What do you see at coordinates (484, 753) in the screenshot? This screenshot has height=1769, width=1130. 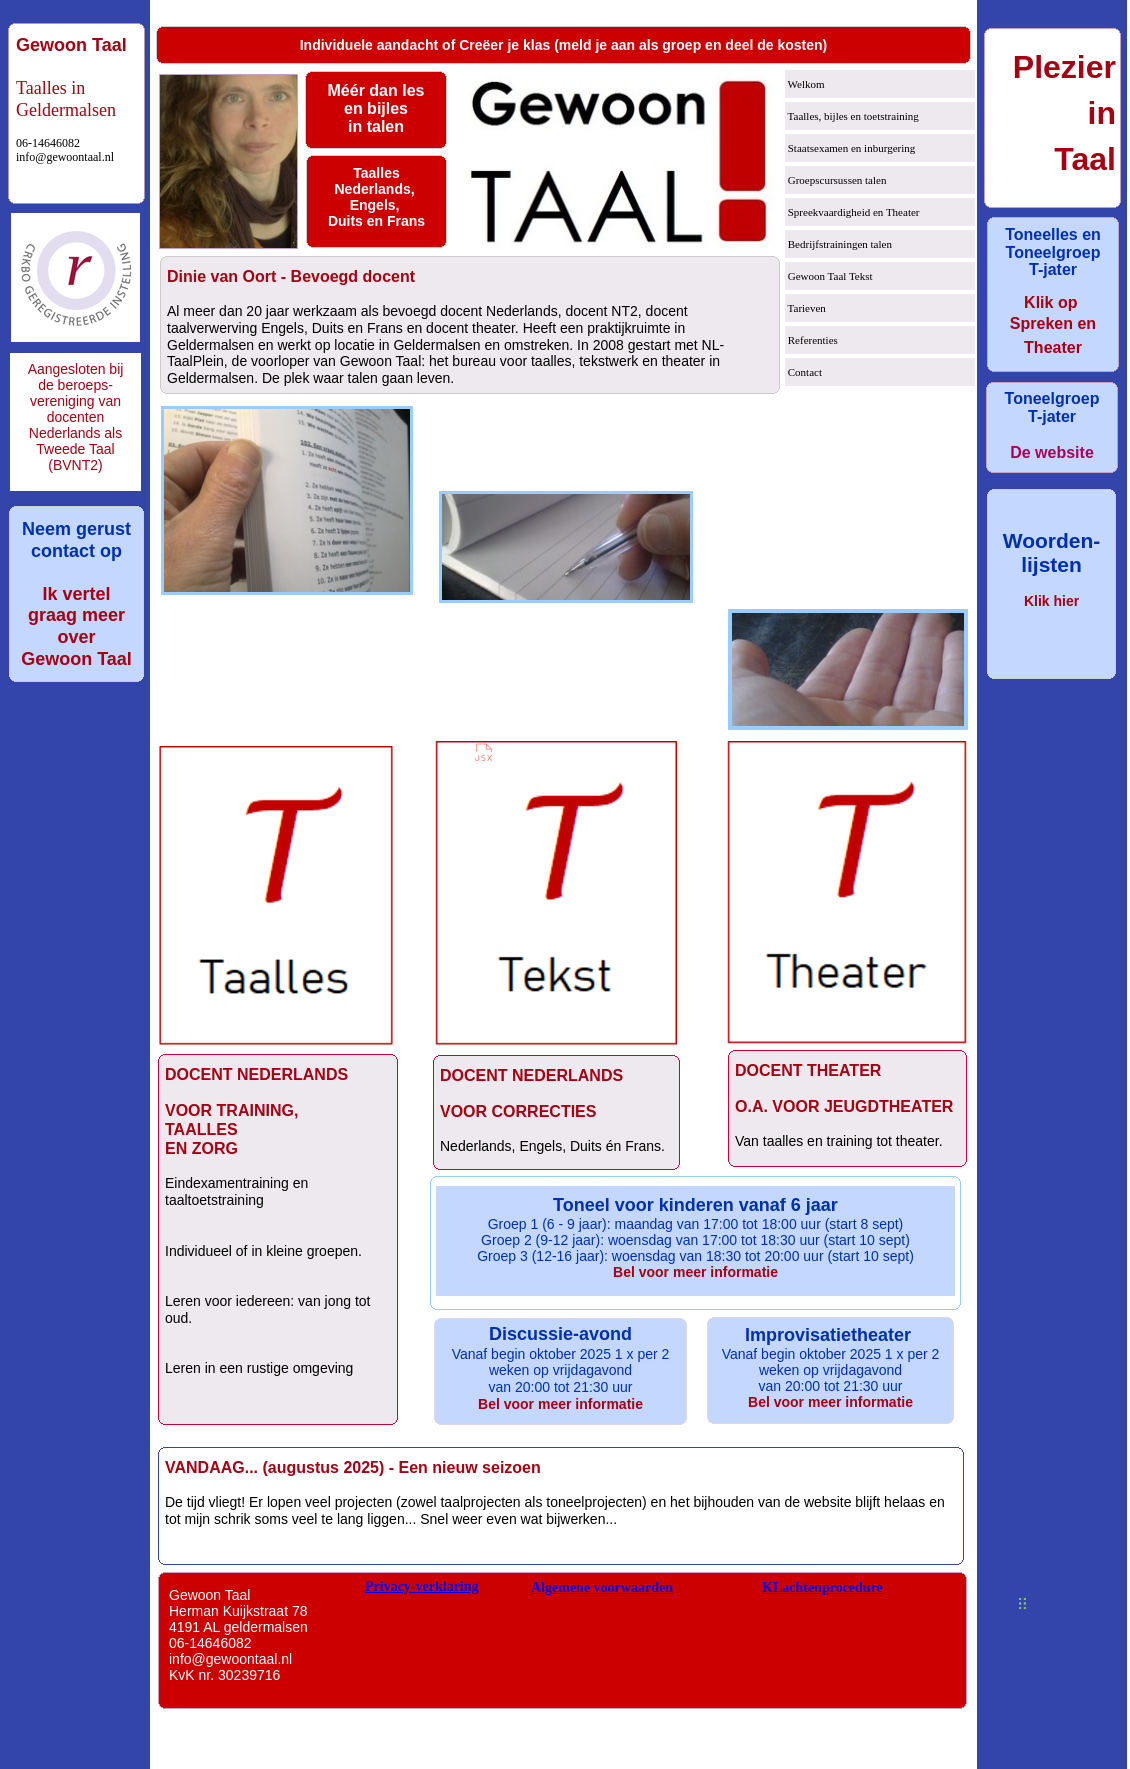 I see `jsx file type indicator` at bounding box center [484, 753].